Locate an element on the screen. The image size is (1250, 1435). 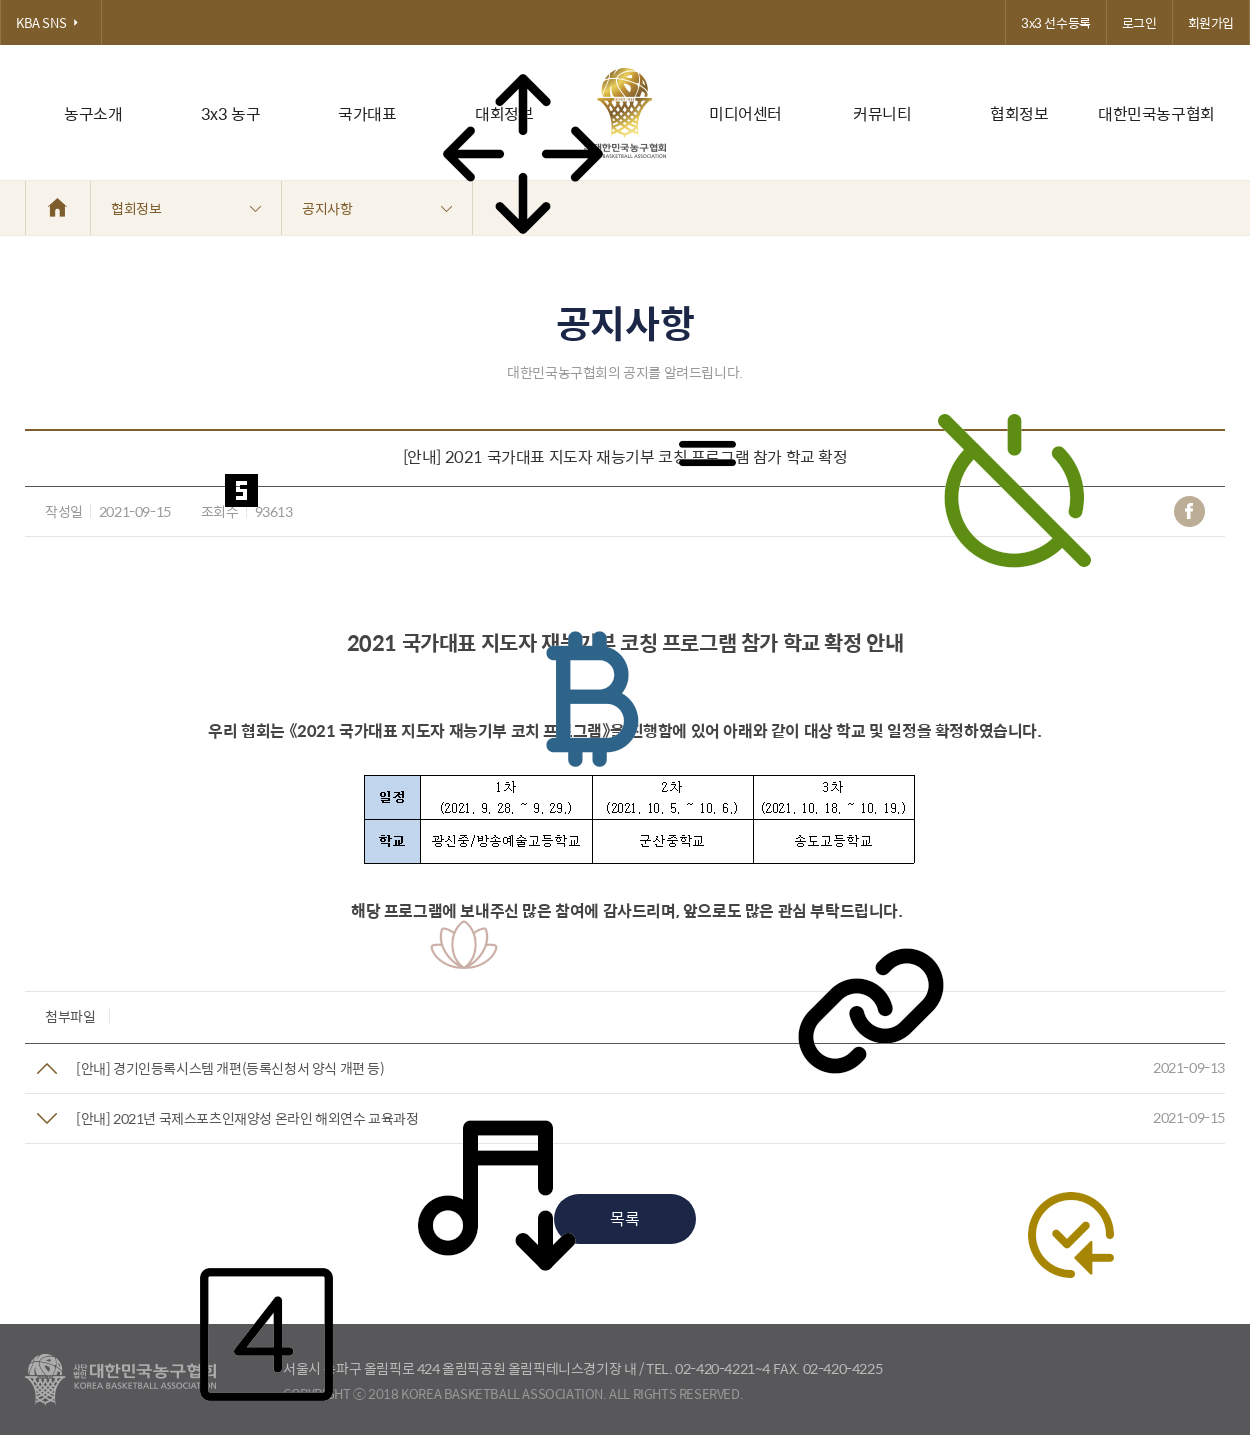
access meditation or mindfulness features is located at coordinates (464, 947).